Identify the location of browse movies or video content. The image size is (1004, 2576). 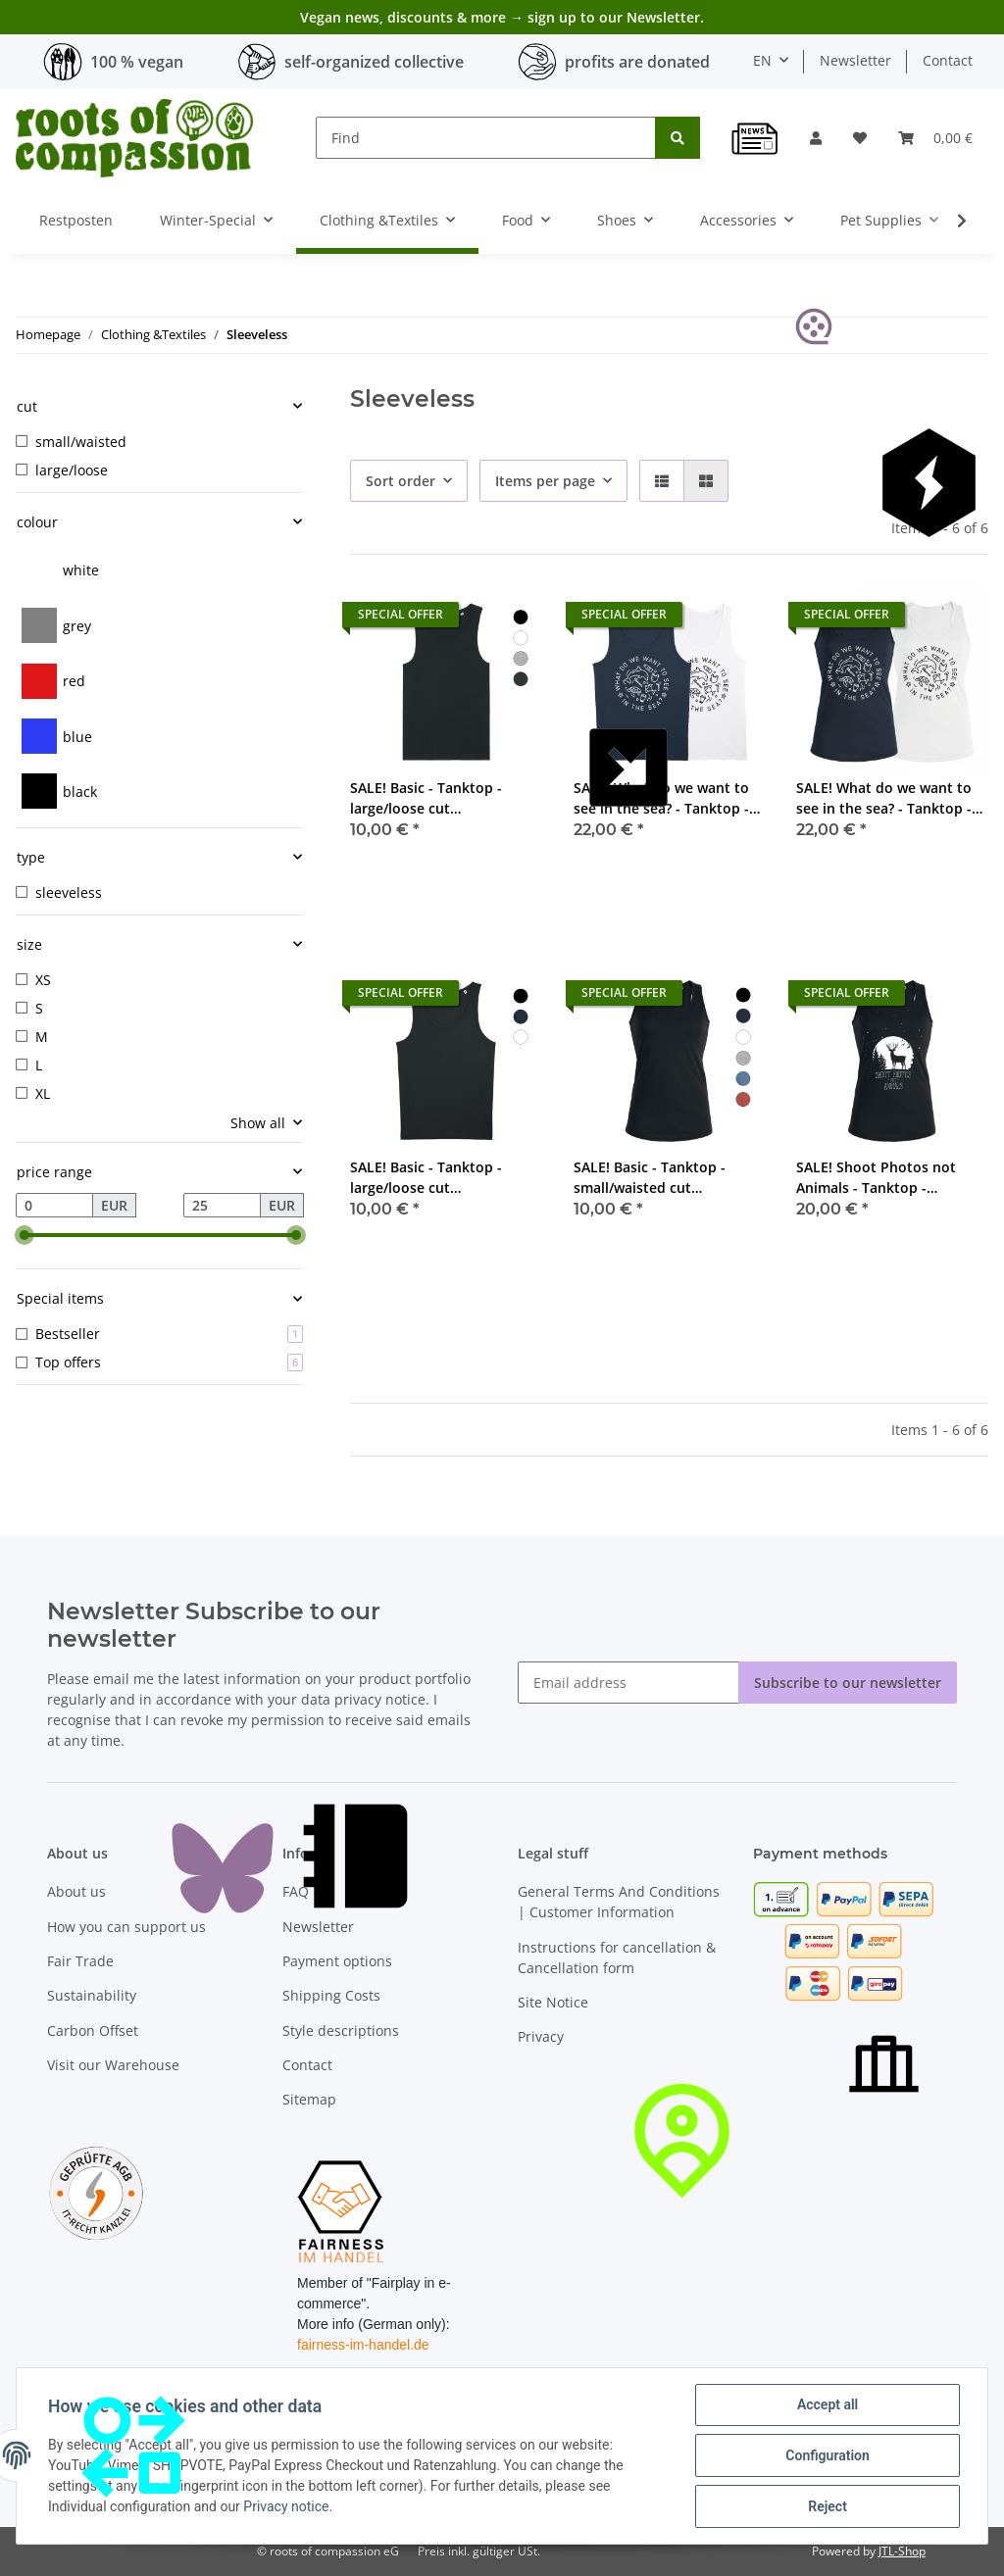
(814, 326).